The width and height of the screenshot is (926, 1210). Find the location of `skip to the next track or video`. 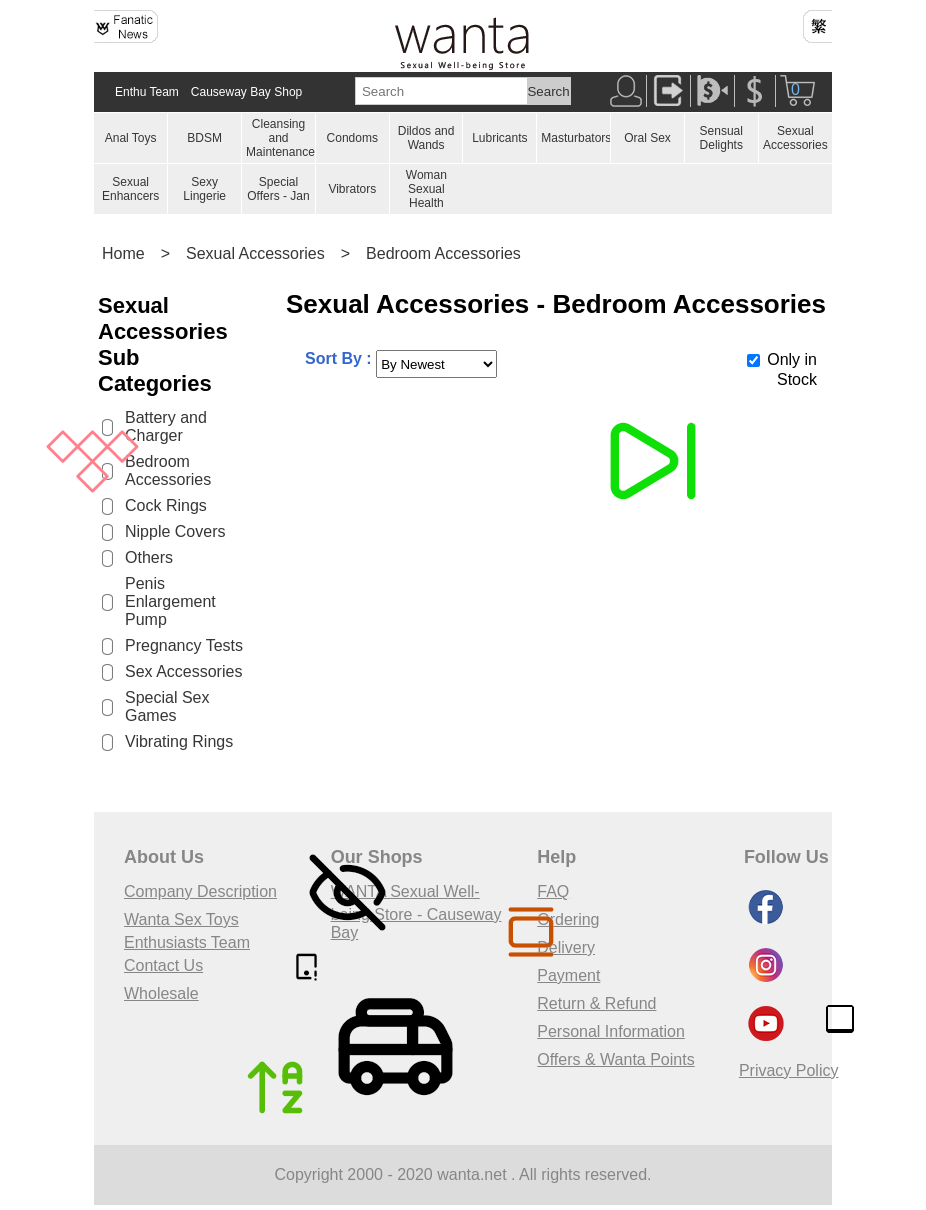

skip to the next track or video is located at coordinates (653, 461).